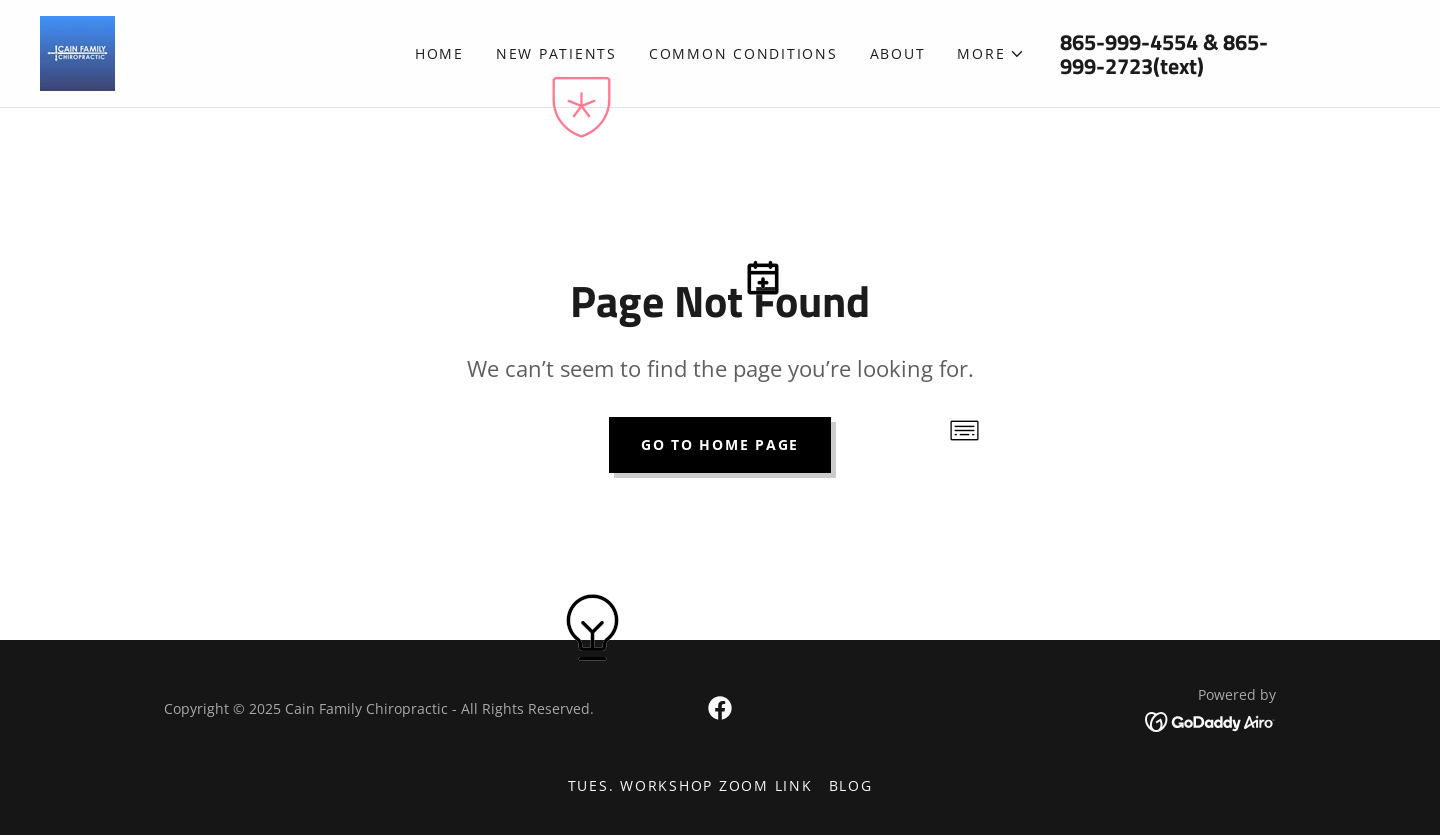 The width and height of the screenshot is (1440, 835). Describe the element at coordinates (964, 430) in the screenshot. I see `open on-screen keyboard` at that location.